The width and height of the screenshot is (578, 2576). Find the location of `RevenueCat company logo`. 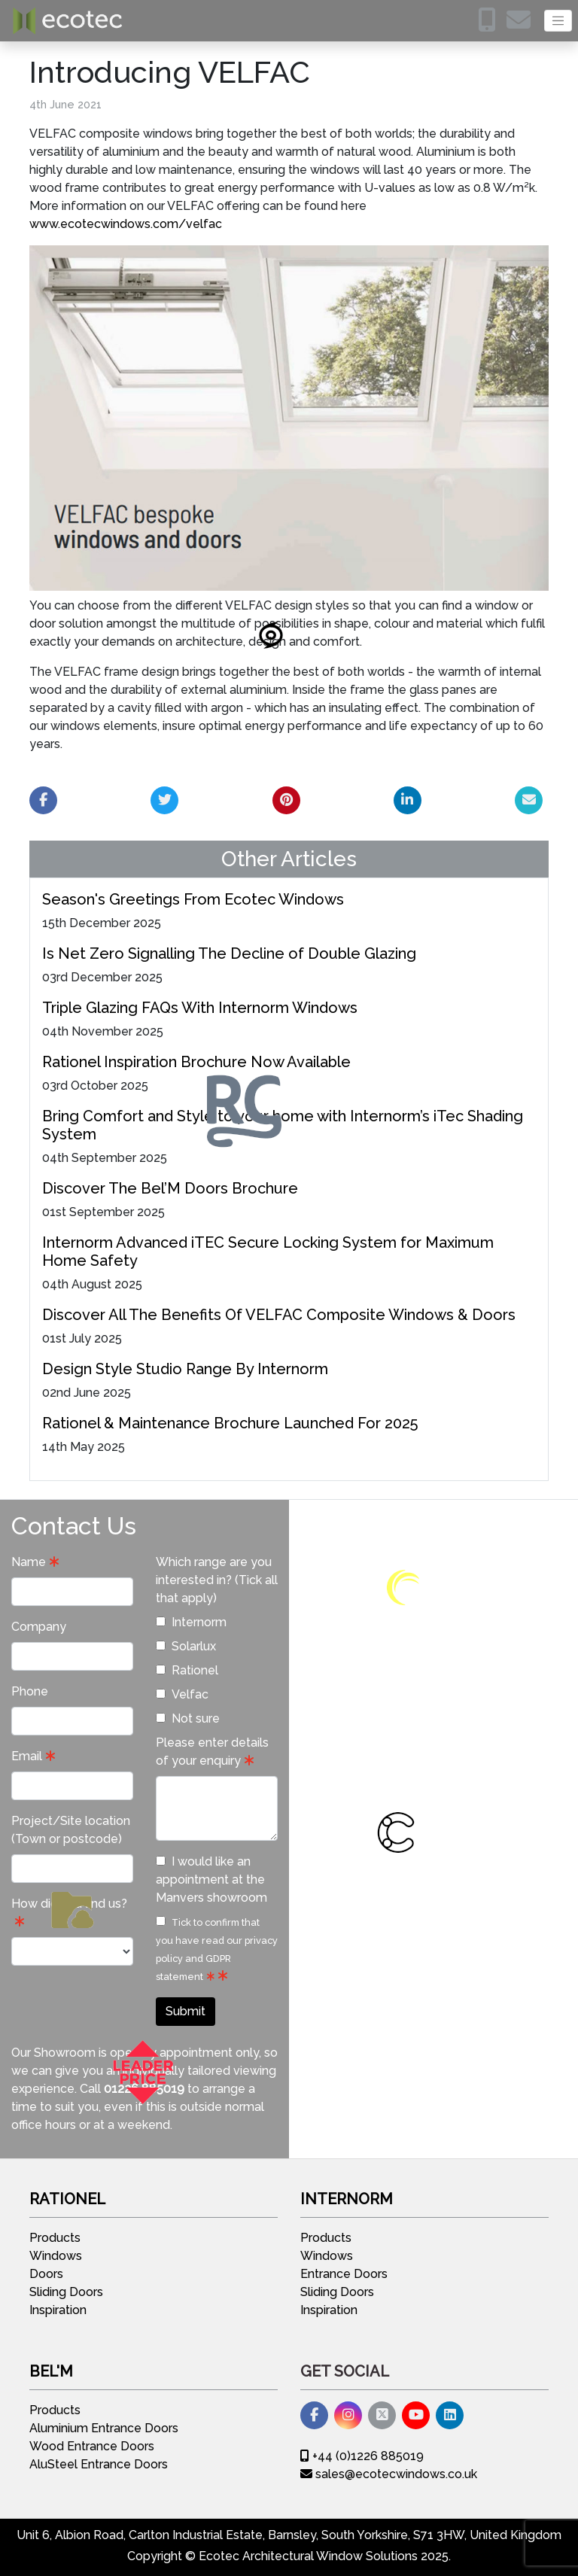

RevenueCat company logo is located at coordinates (244, 1111).